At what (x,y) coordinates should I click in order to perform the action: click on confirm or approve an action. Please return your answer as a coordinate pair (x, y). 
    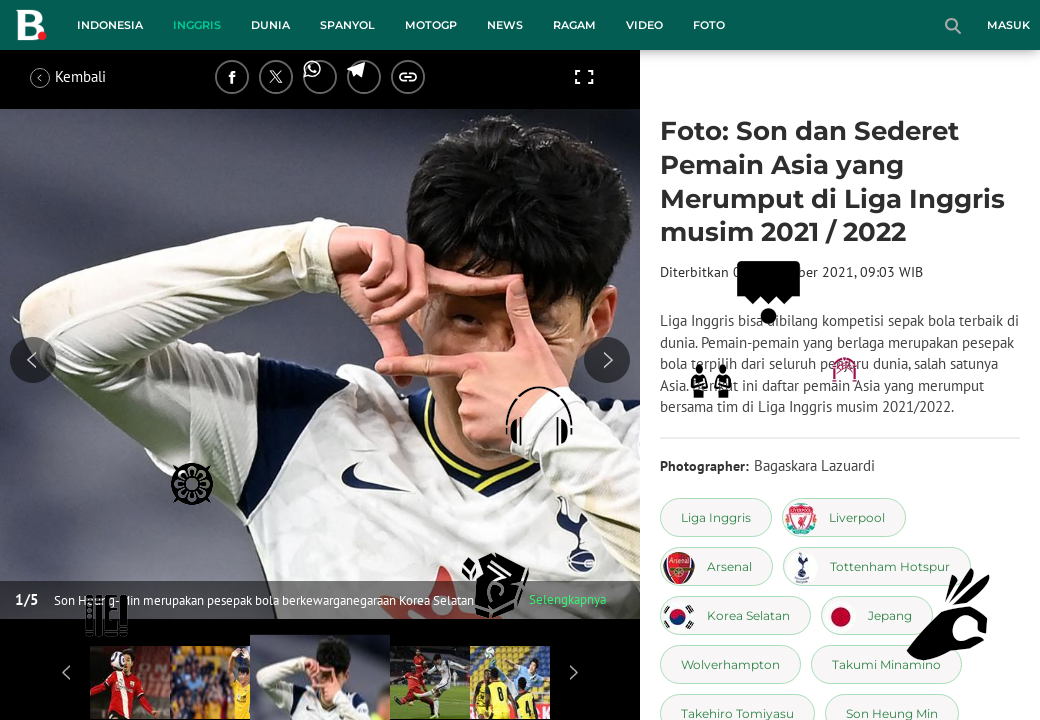
    Looking at the image, I should click on (948, 614).